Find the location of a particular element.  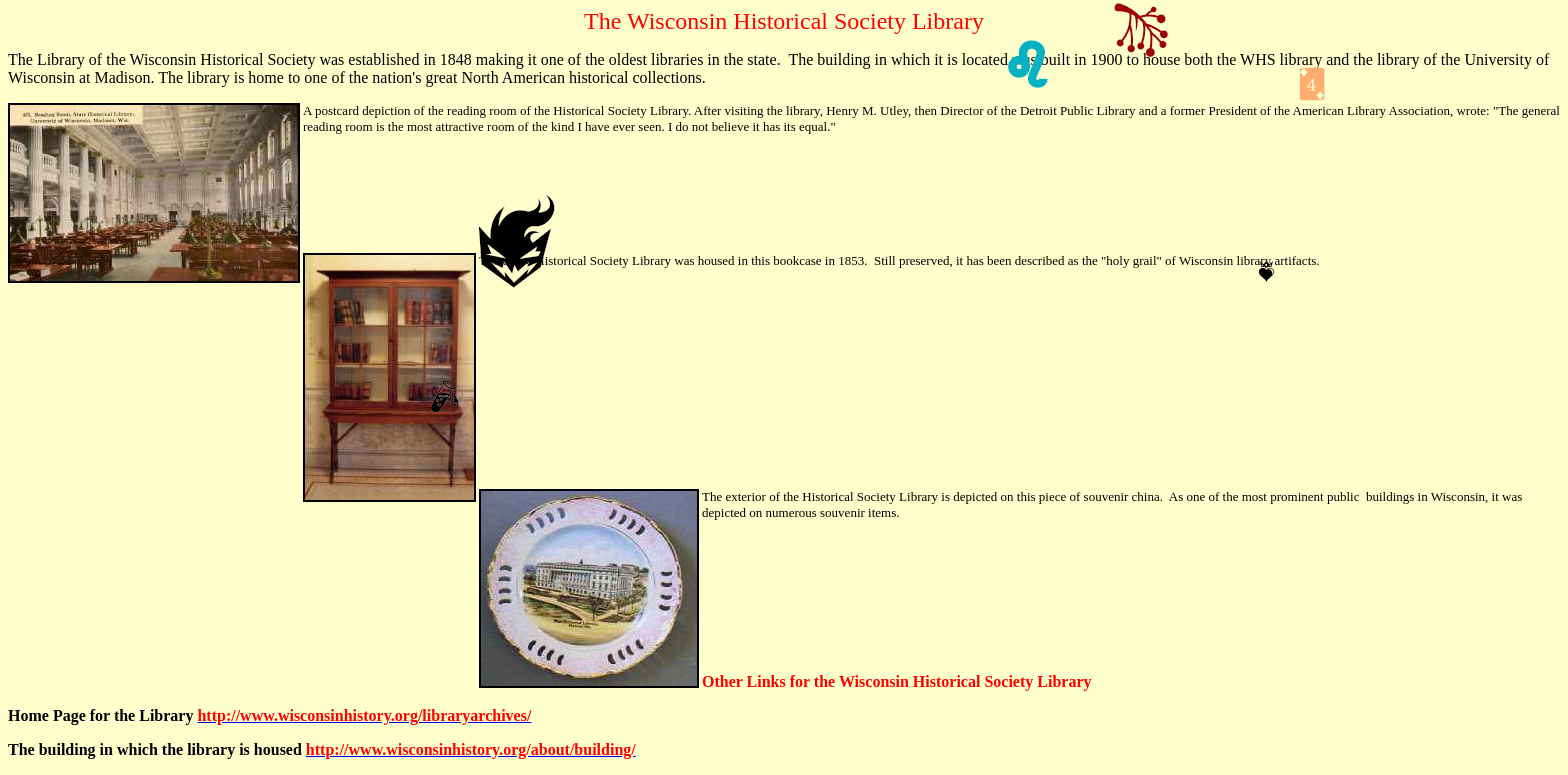

mark as favorite or premium content is located at coordinates (1266, 271).